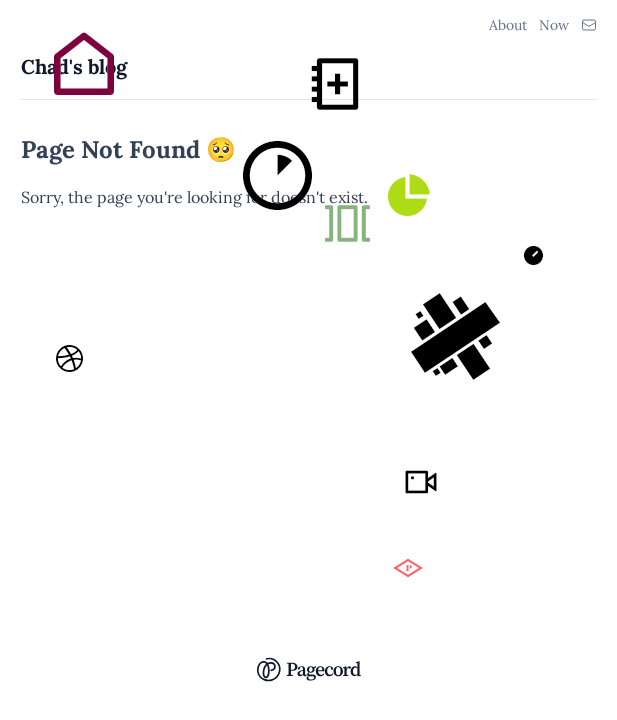  I want to click on view analytics or statistics breakdown, so click(407, 196).